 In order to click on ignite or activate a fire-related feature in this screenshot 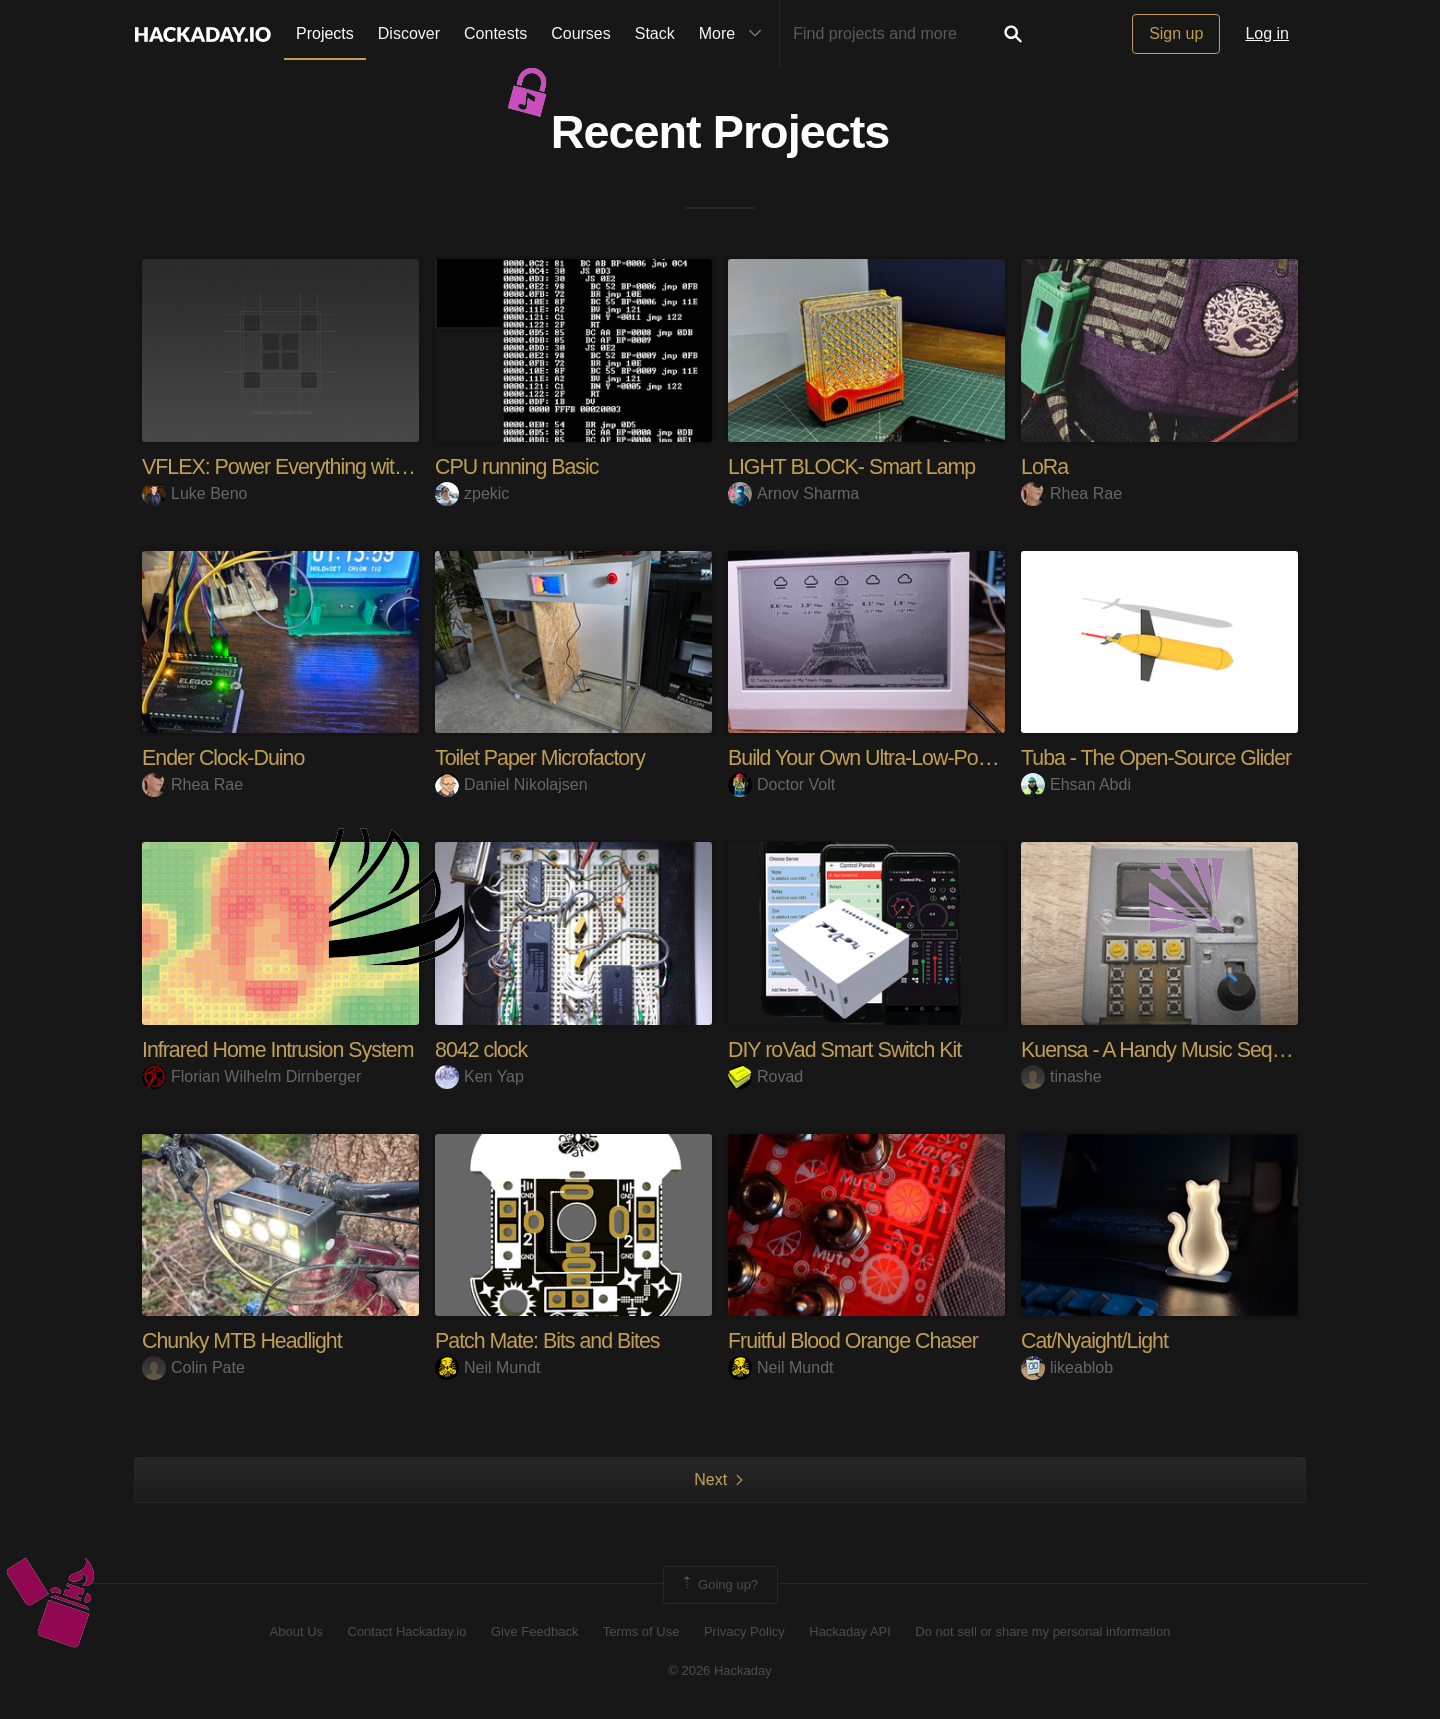, I will do `click(50, 1602)`.